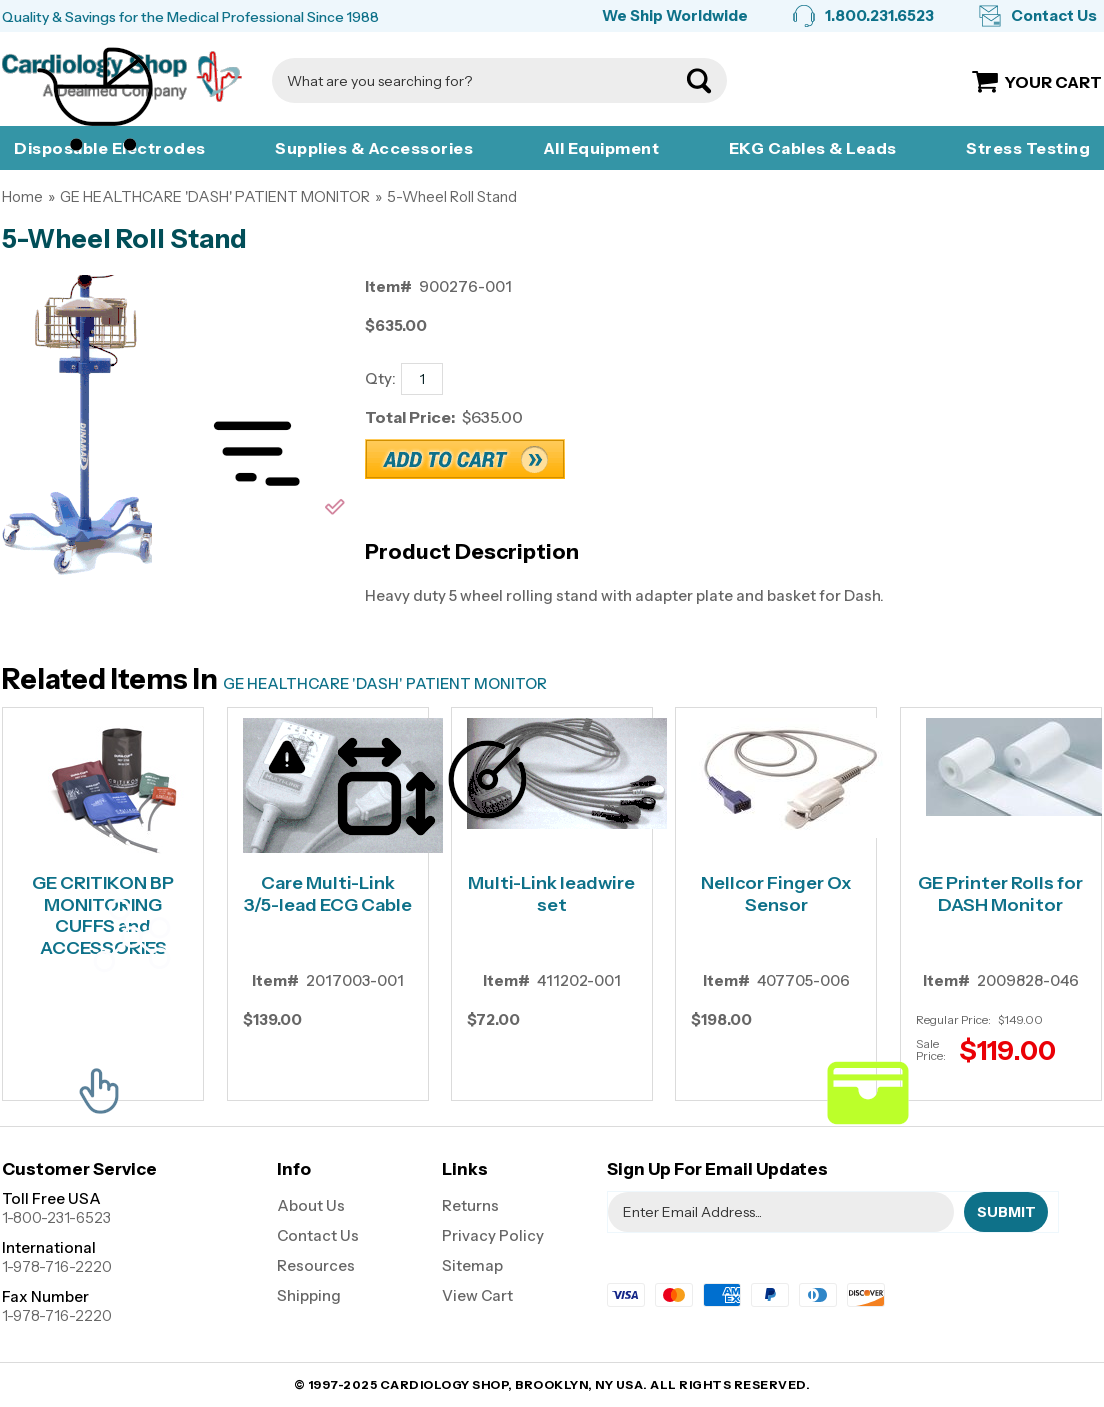 The image size is (1104, 1407). I want to click on adjust element dimensions, so click(386, 786).